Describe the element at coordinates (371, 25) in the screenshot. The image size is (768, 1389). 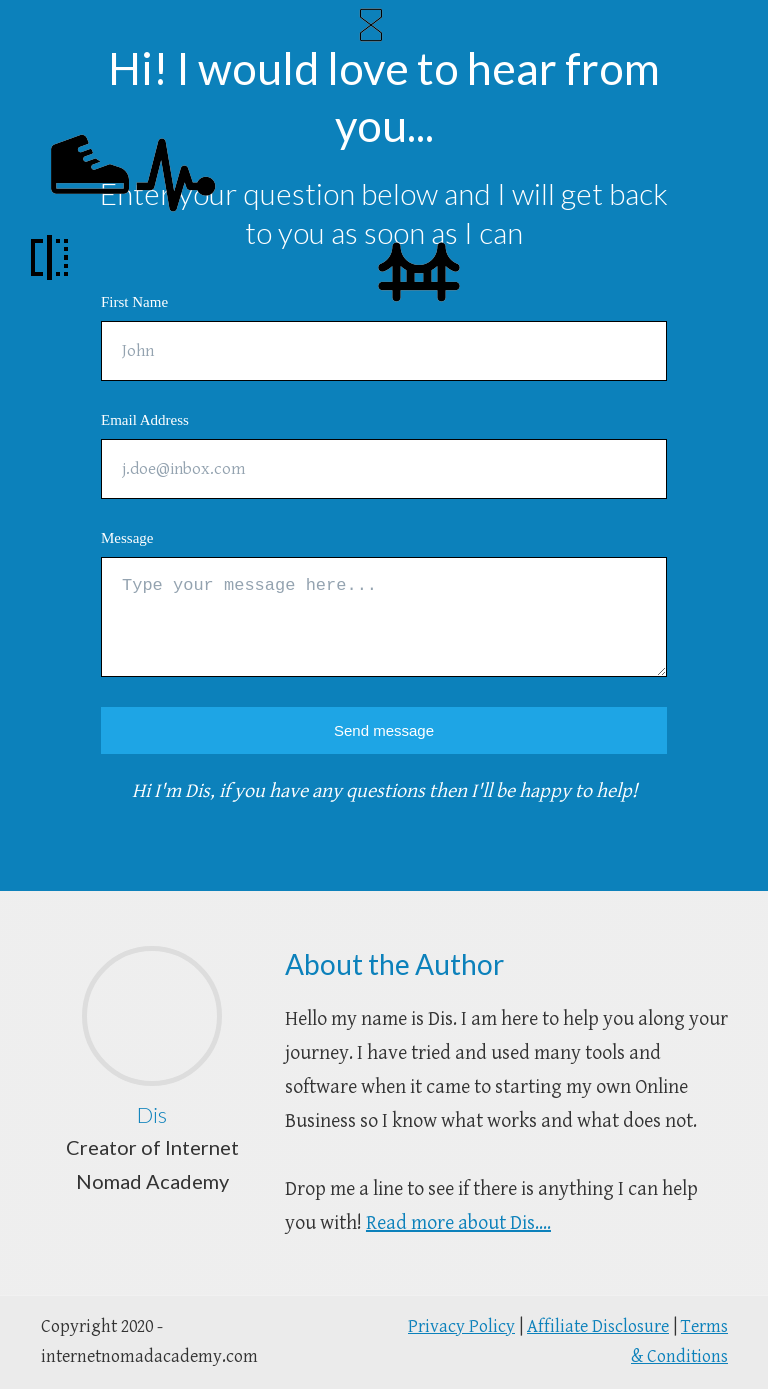
I see `indicates loading or processing in progress` at that location.